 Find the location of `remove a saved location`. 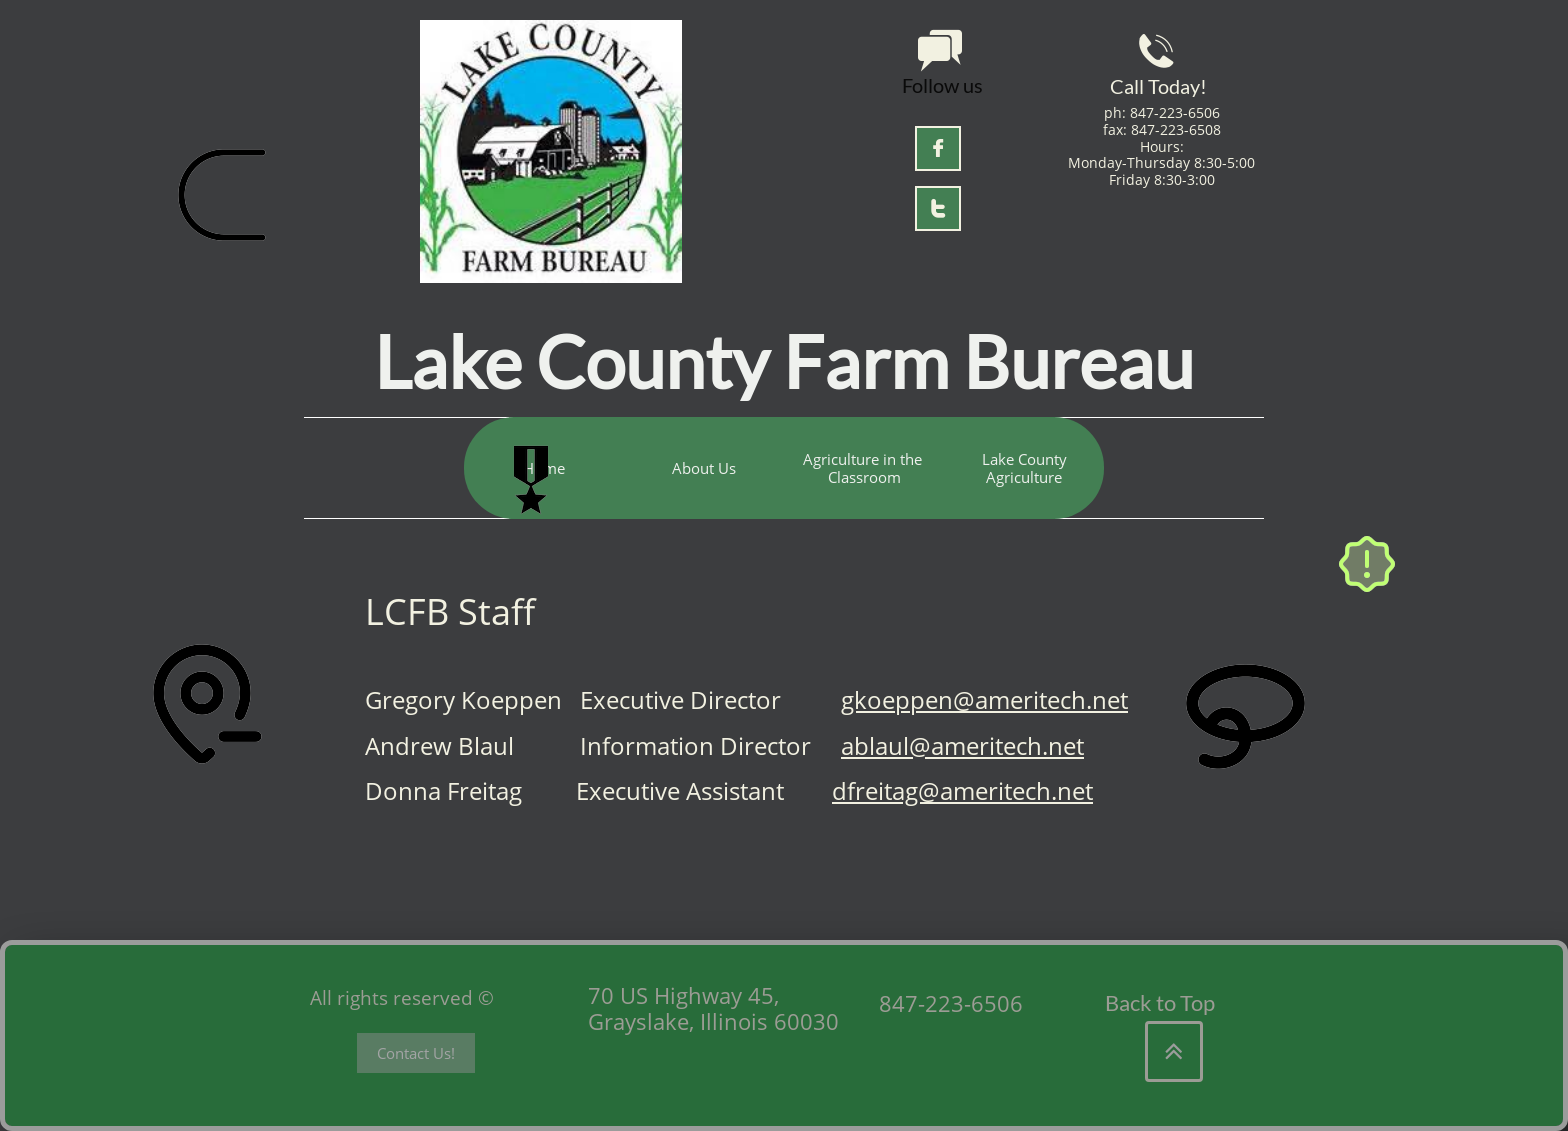

remove a saved location is located at coordinates (202, 704).